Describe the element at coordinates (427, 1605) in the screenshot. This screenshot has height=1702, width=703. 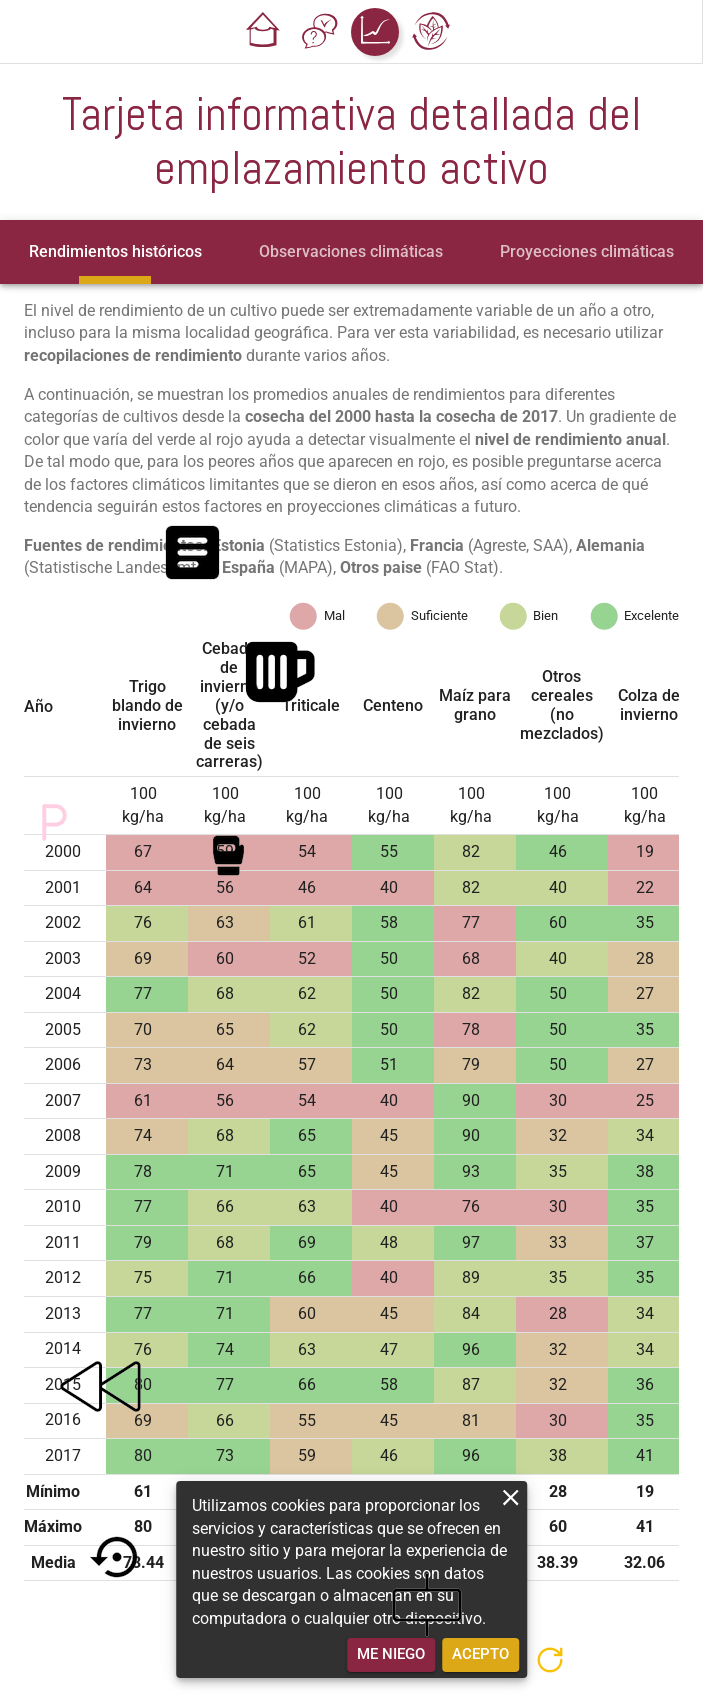
I see `align object to horizontal center` at that location.